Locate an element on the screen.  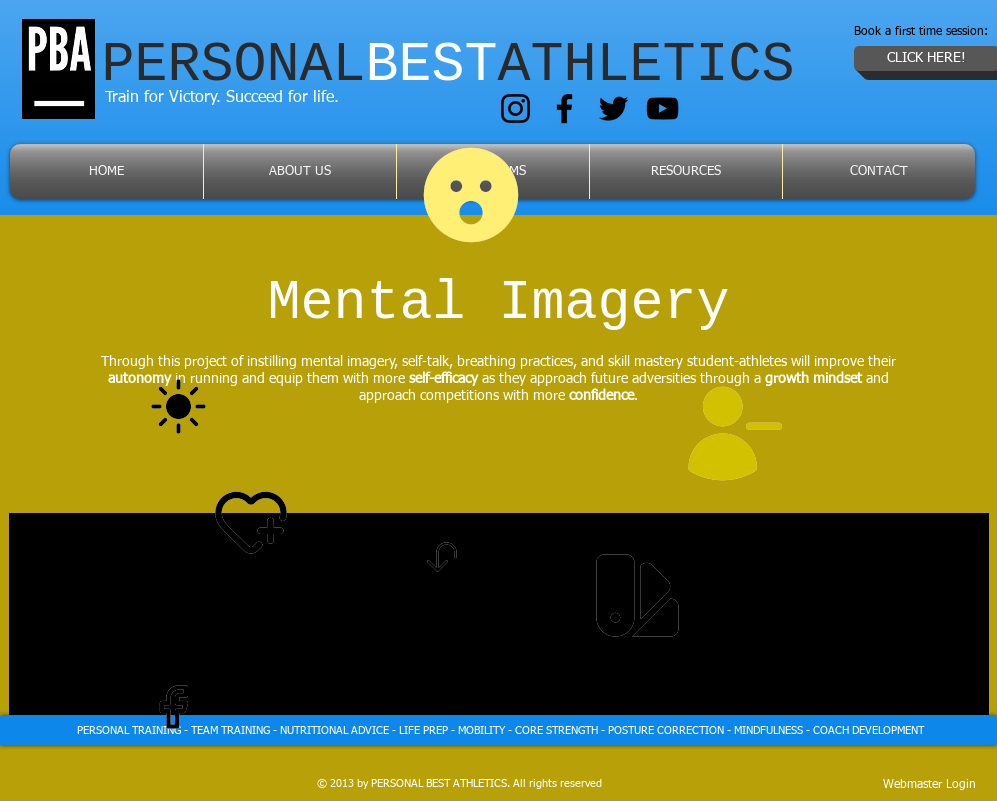
indicates surprising or unexpected content is located at coordinates (471, 195).